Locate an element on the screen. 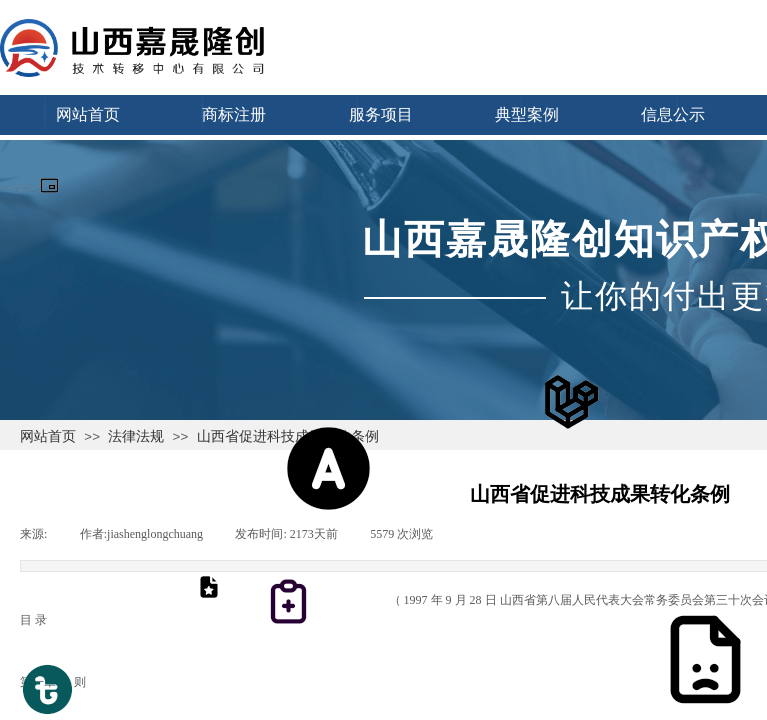 This screenshot has height=720, width=767. bangladeshi taka currency indicator is located at coordinates (47, 689).